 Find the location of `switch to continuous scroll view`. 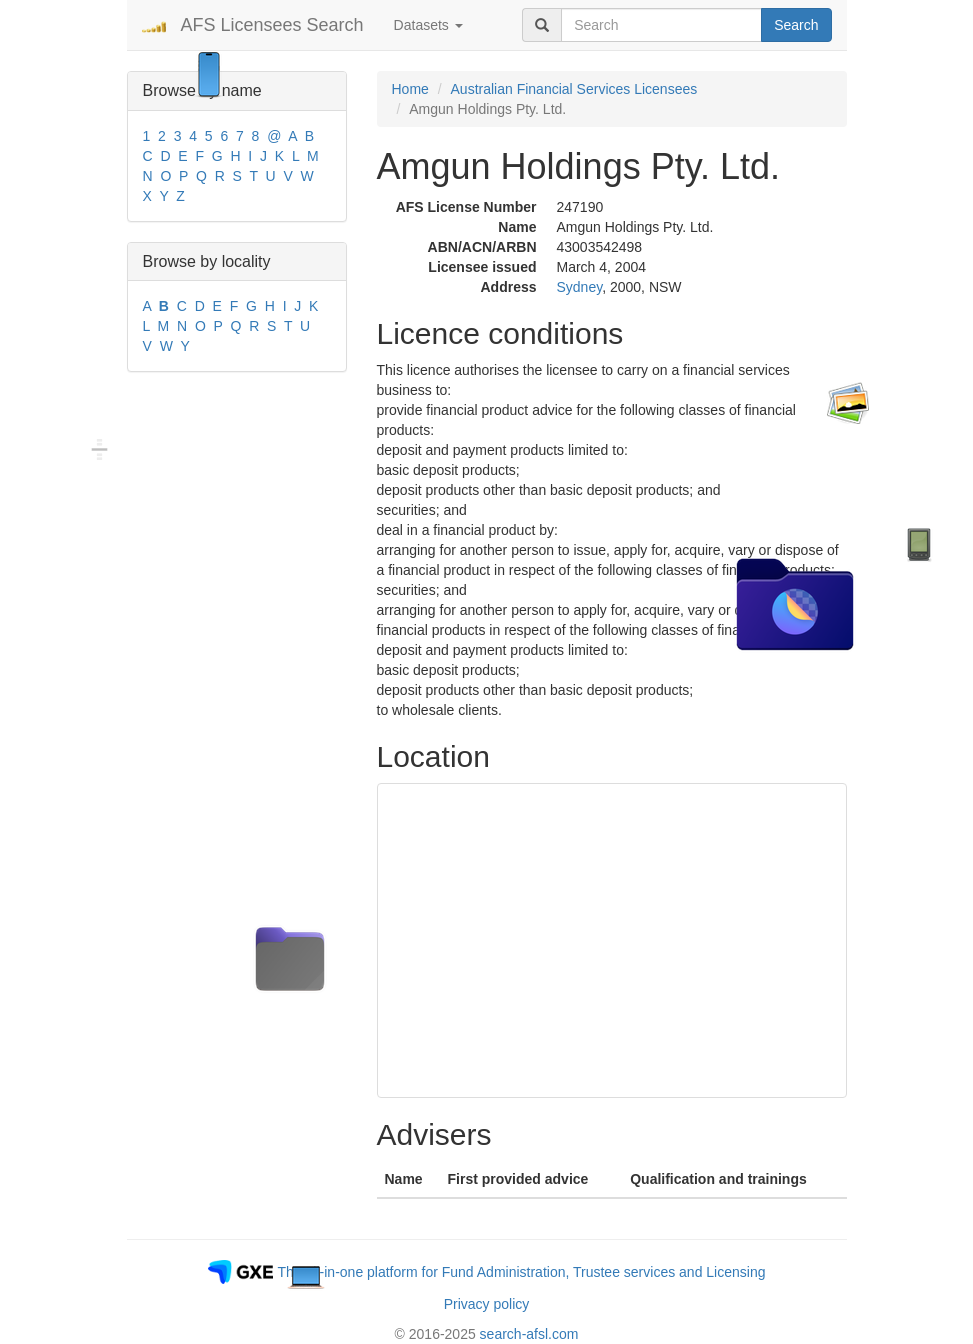

switch to continuous scroll view is located at coordinates (99, 449).